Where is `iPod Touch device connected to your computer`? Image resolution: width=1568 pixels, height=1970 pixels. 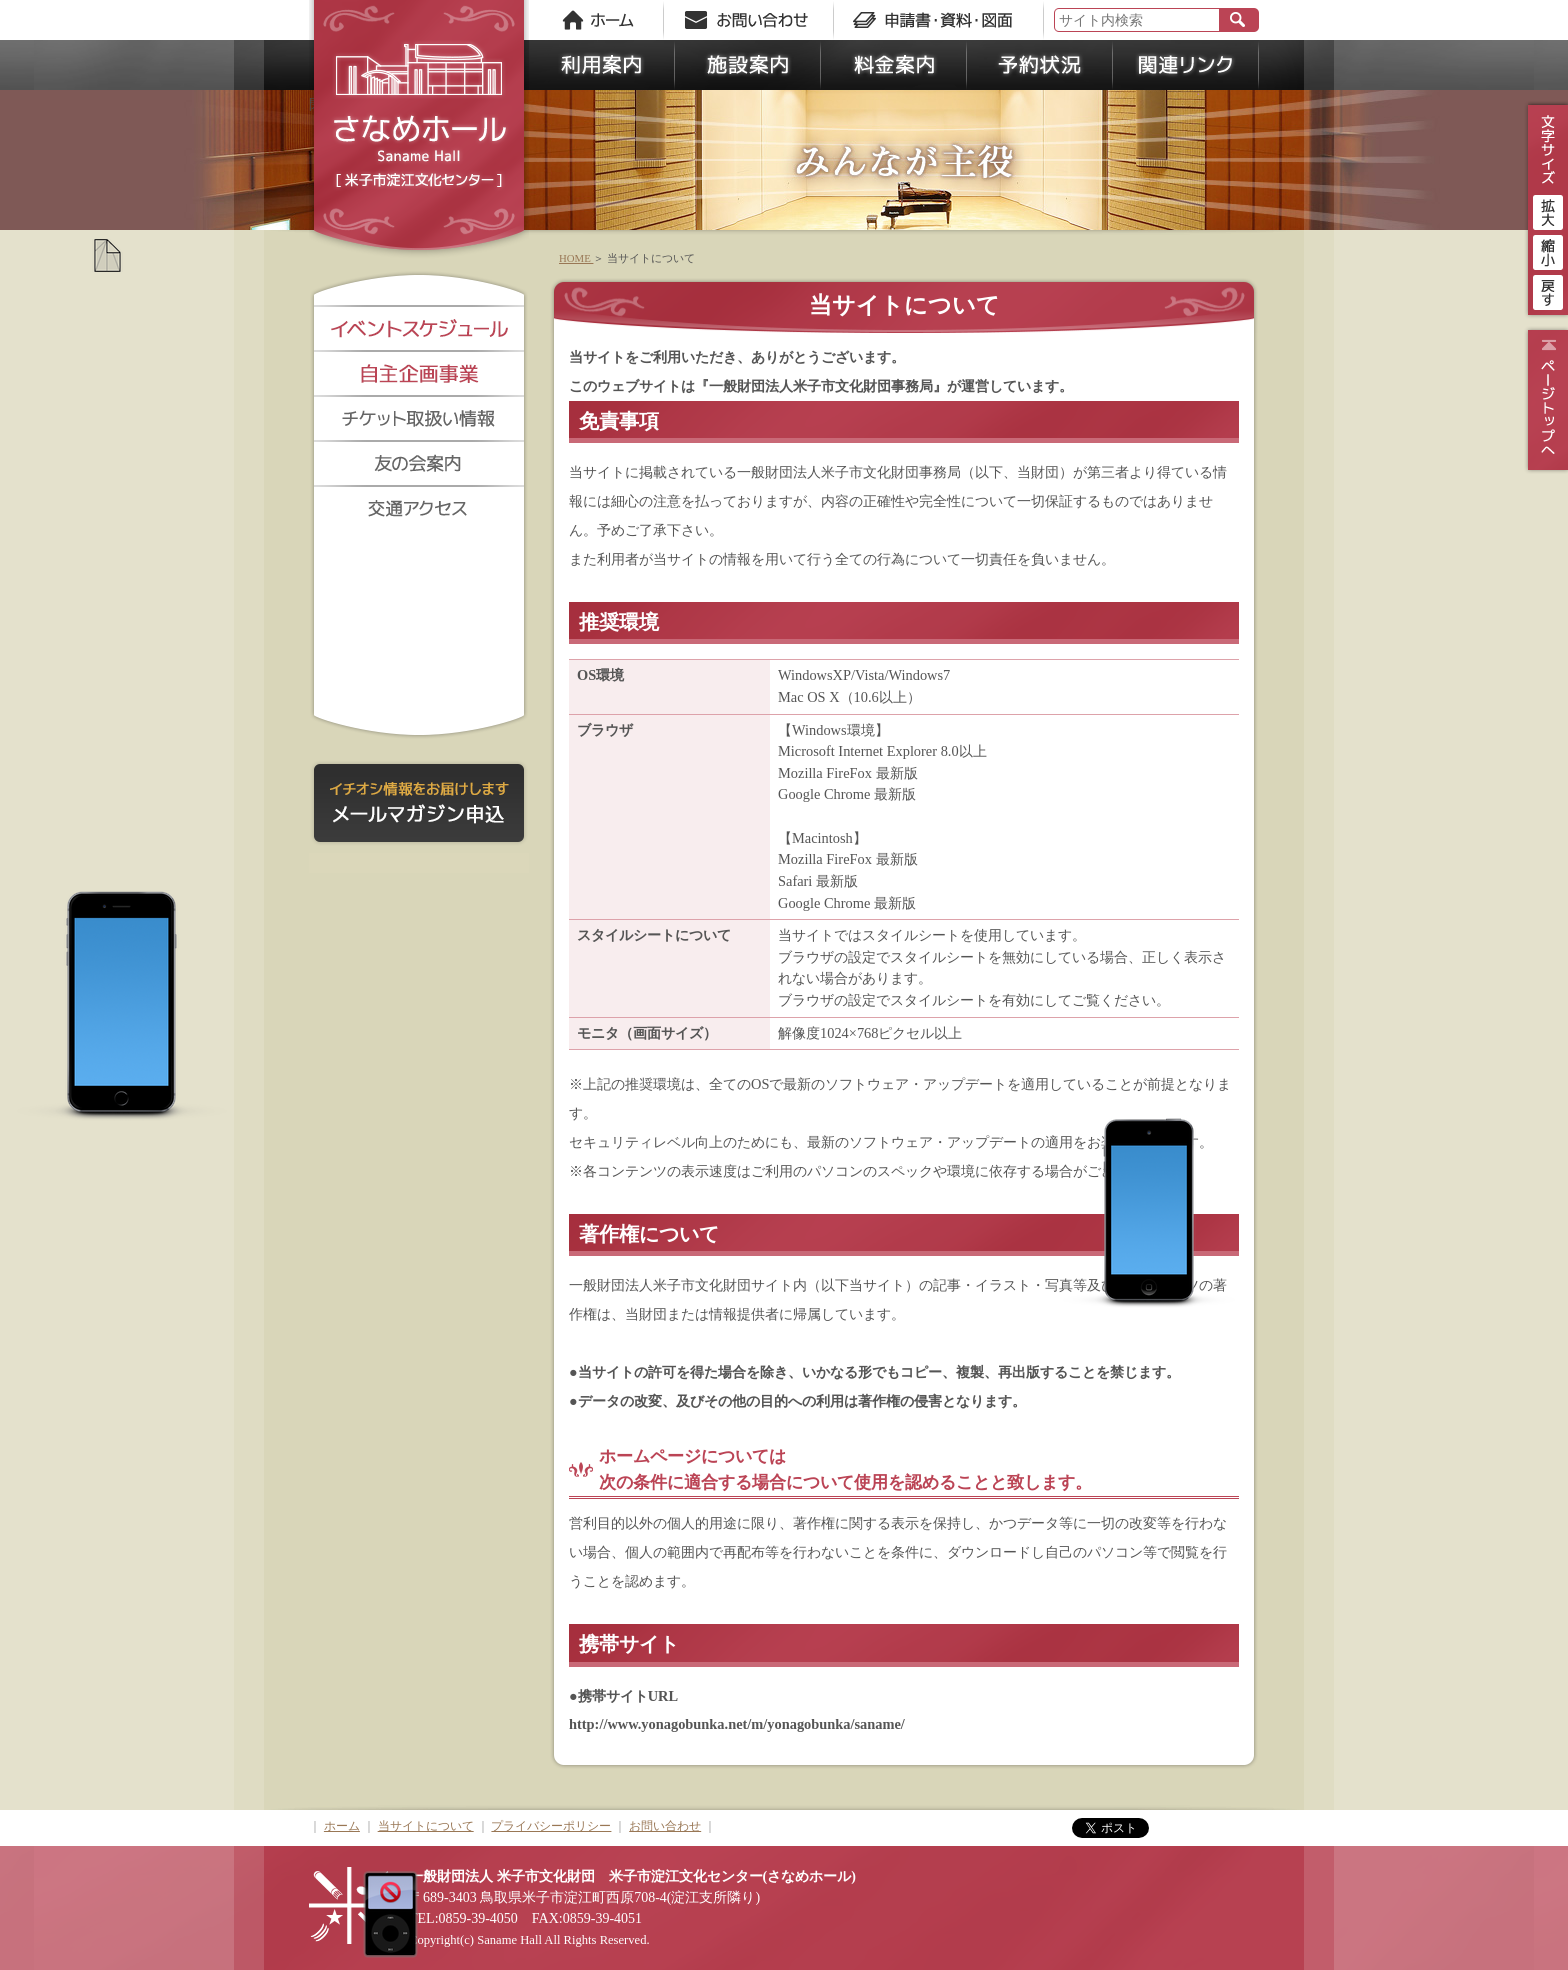 iPod Touch device connected to your computer is located at coordinates (1149, 1213).